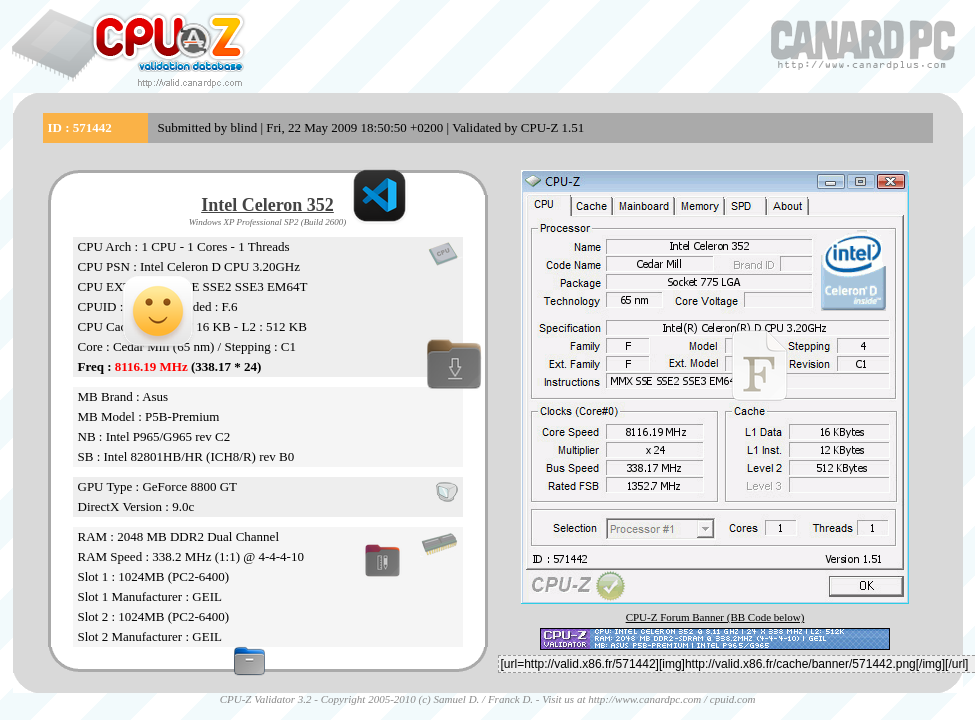 This screenshot has width=975, height=720. I want to click on open templates folder, so click(382, 560).